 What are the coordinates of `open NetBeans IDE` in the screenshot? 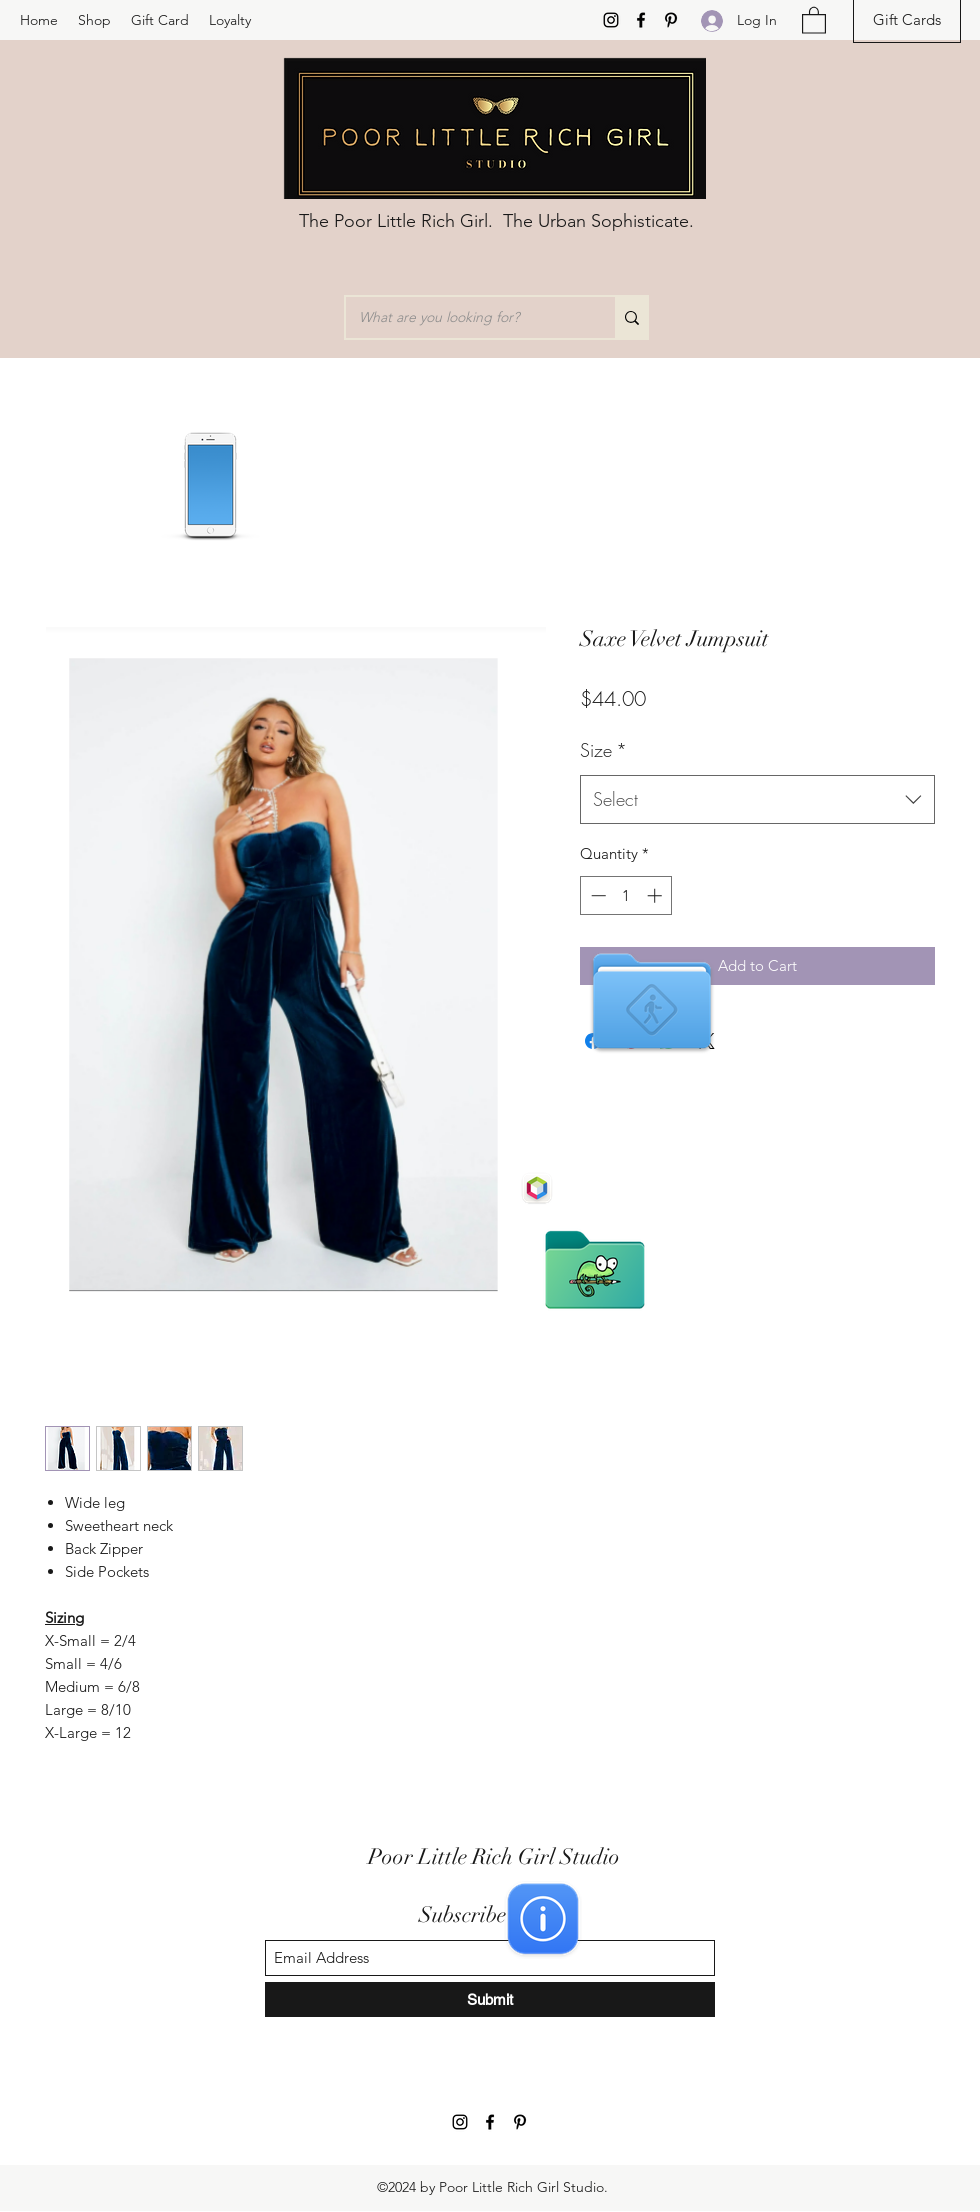 It's located at (537, 1188).